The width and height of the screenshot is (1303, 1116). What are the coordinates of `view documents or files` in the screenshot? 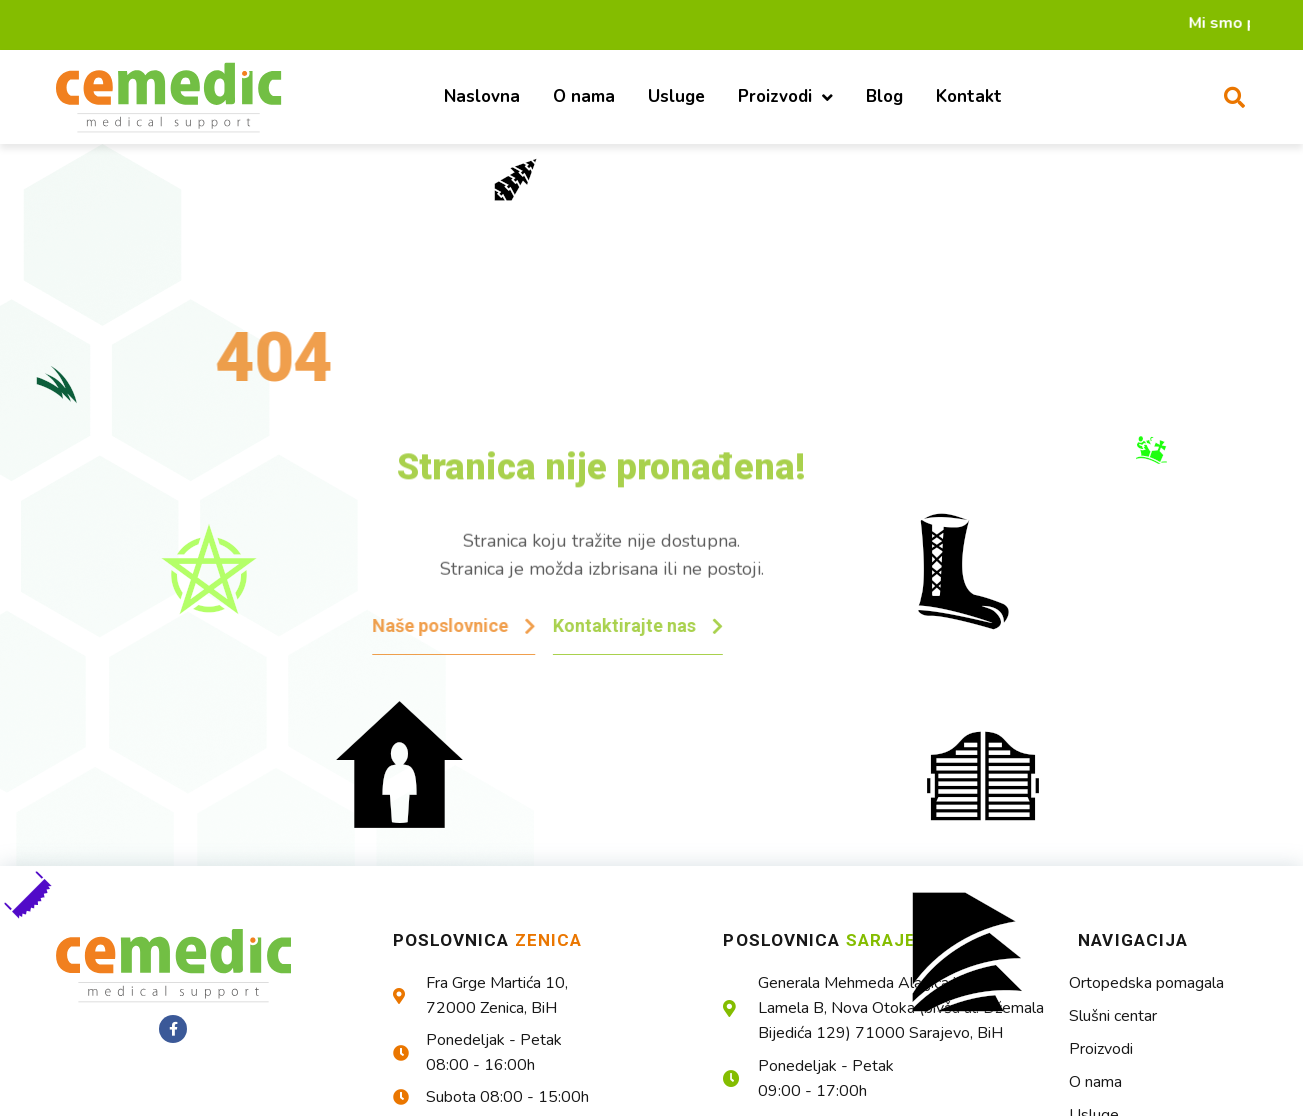 It's located at (972, 952).